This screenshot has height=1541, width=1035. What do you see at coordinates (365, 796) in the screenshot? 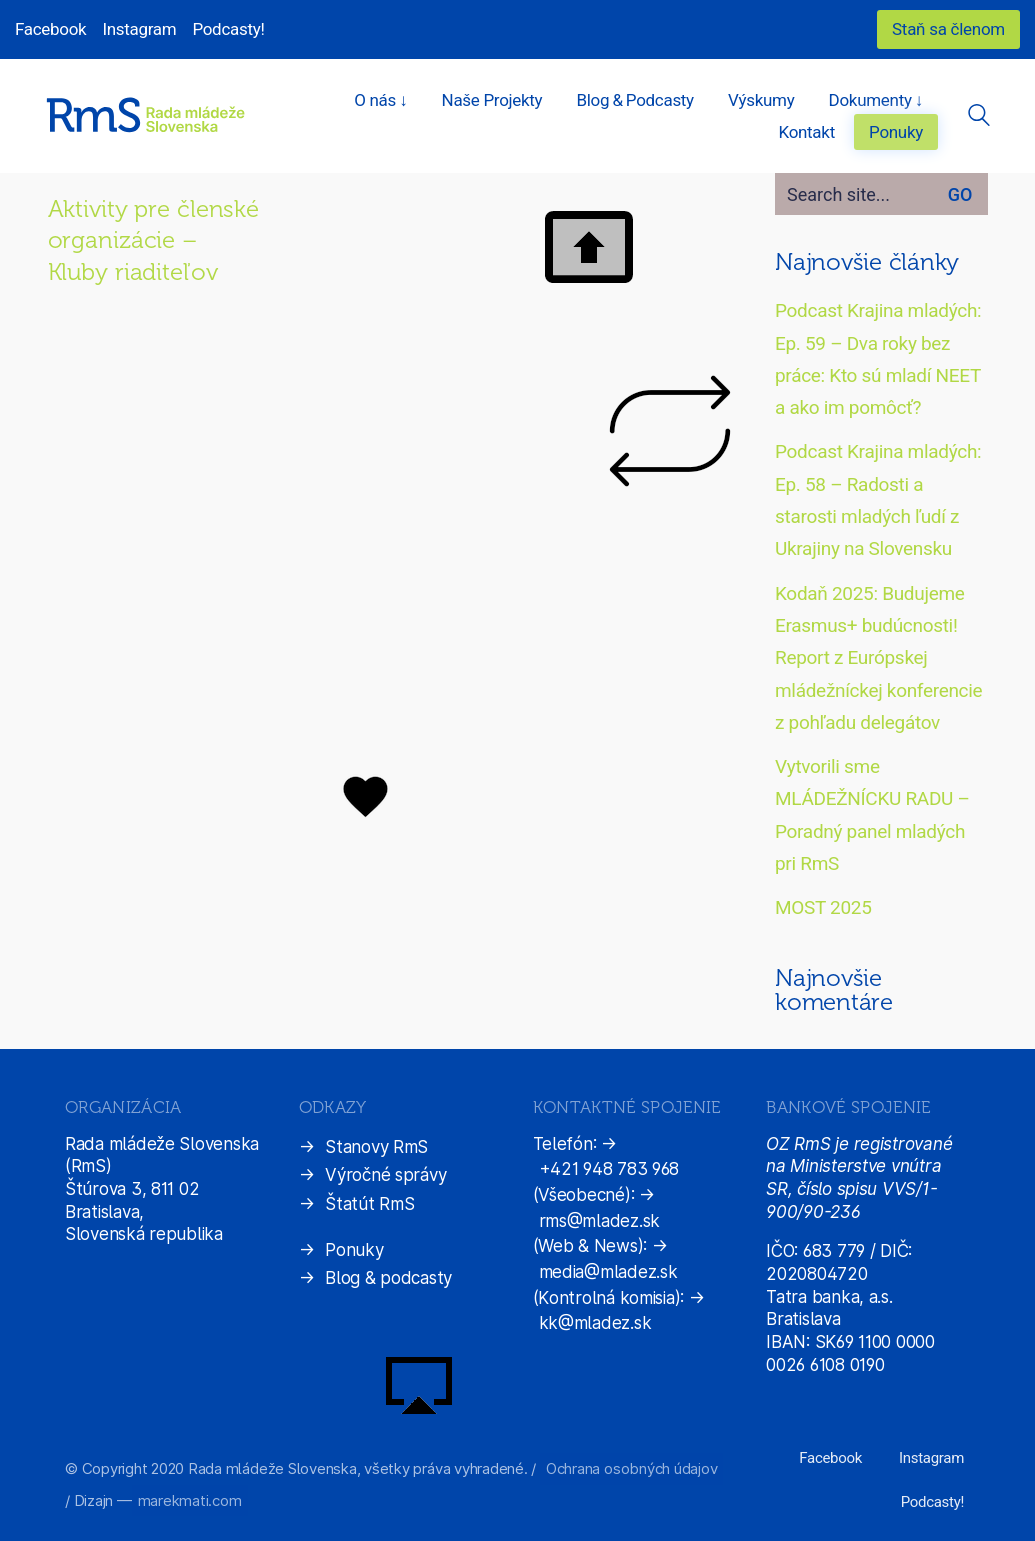
I see `add to favorites` at bounding box center [365, 796].